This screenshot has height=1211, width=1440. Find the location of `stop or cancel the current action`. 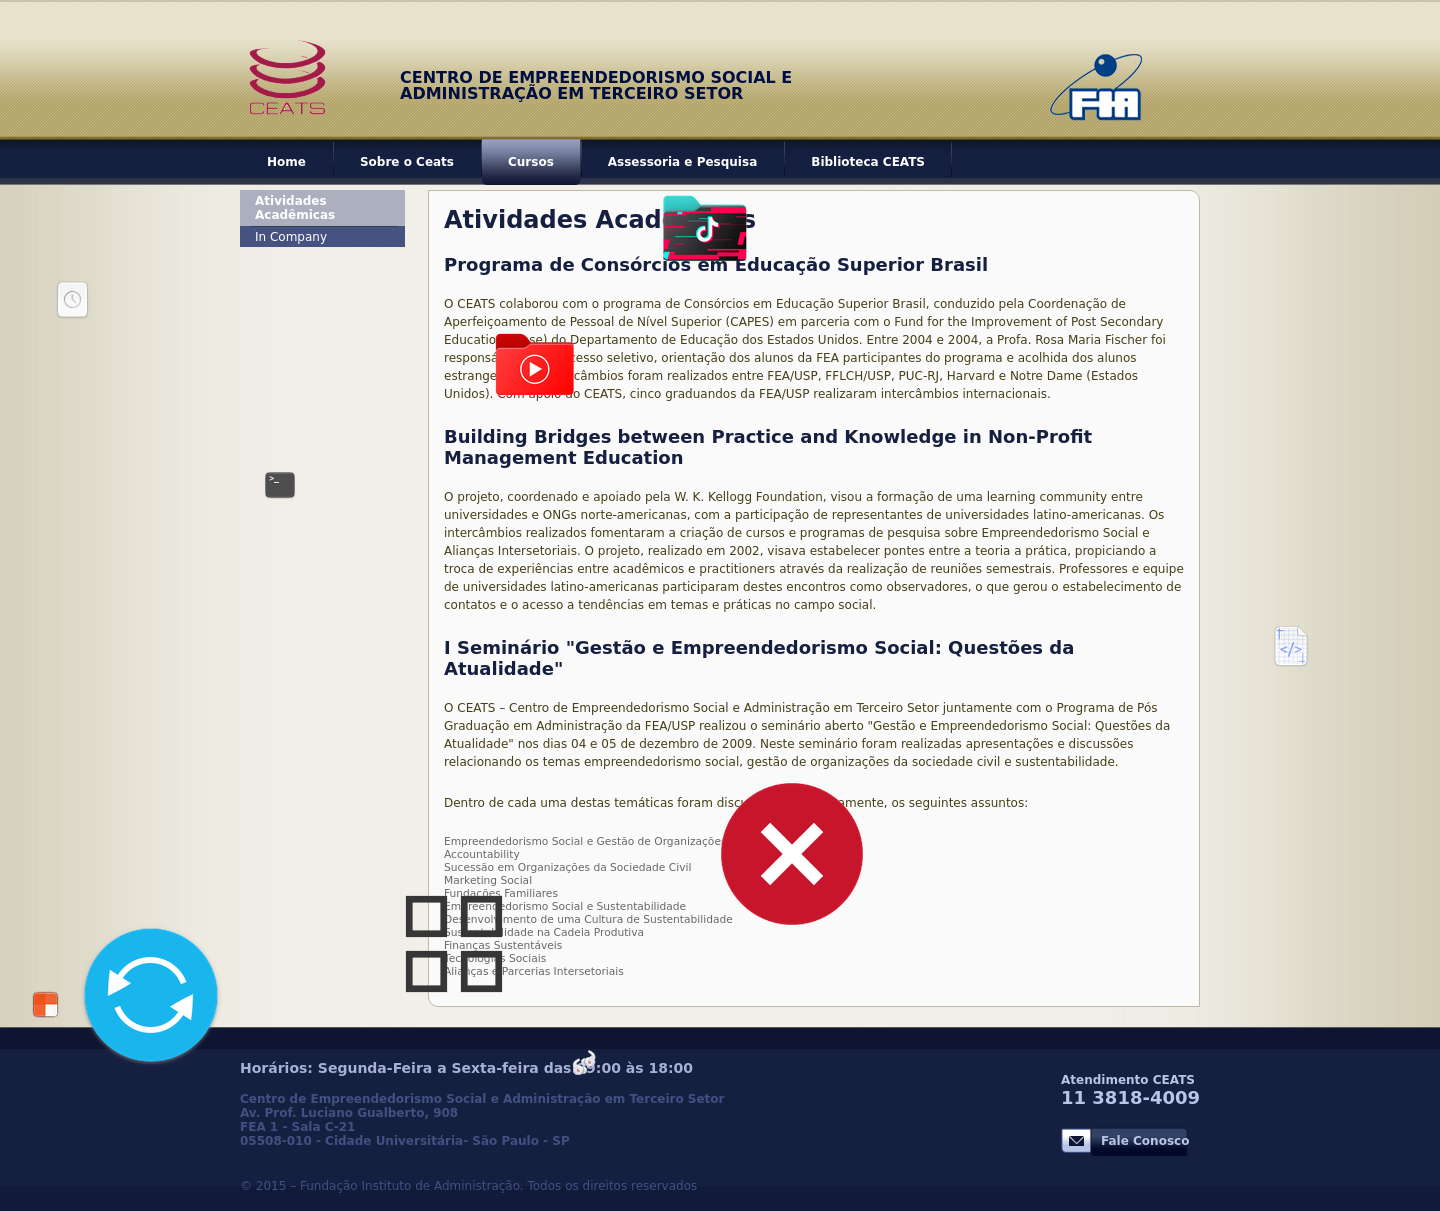

stop or cancel the current action is located at coordinates (792, 854).